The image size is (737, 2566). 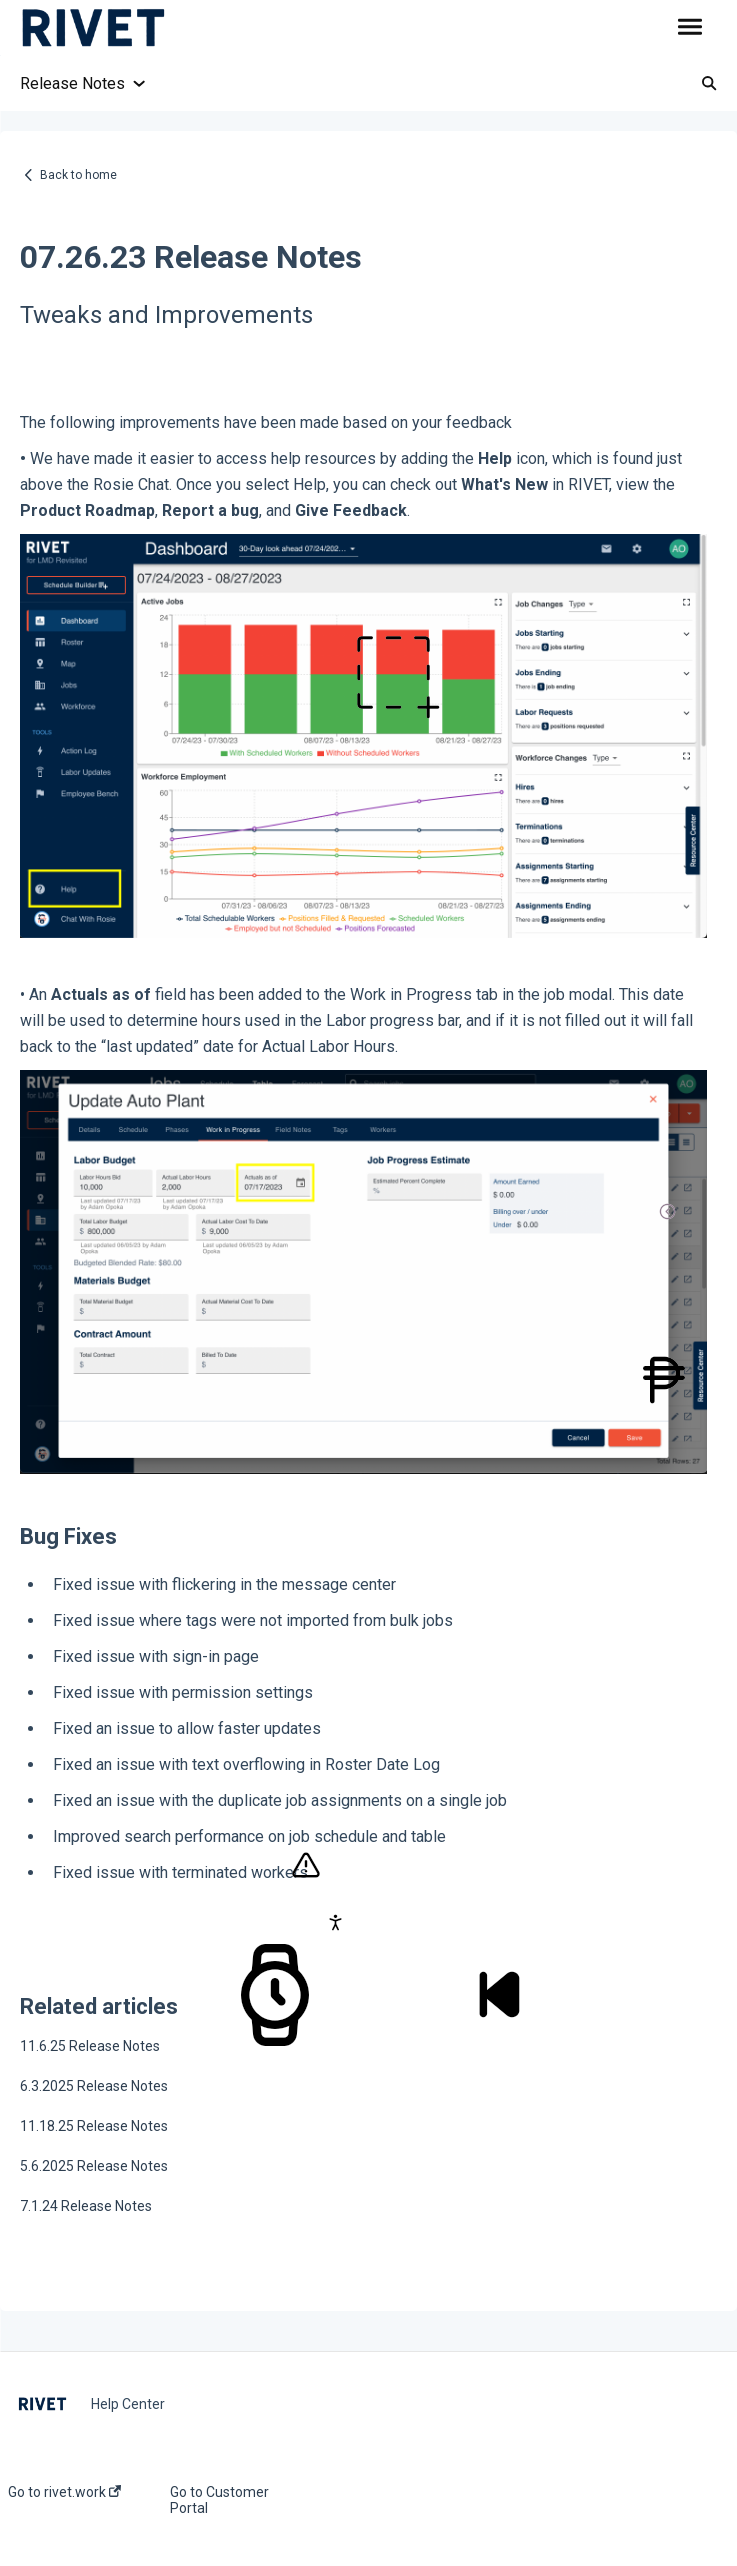 I want to click on view time or clock settings, so click(x=275, y=1995).